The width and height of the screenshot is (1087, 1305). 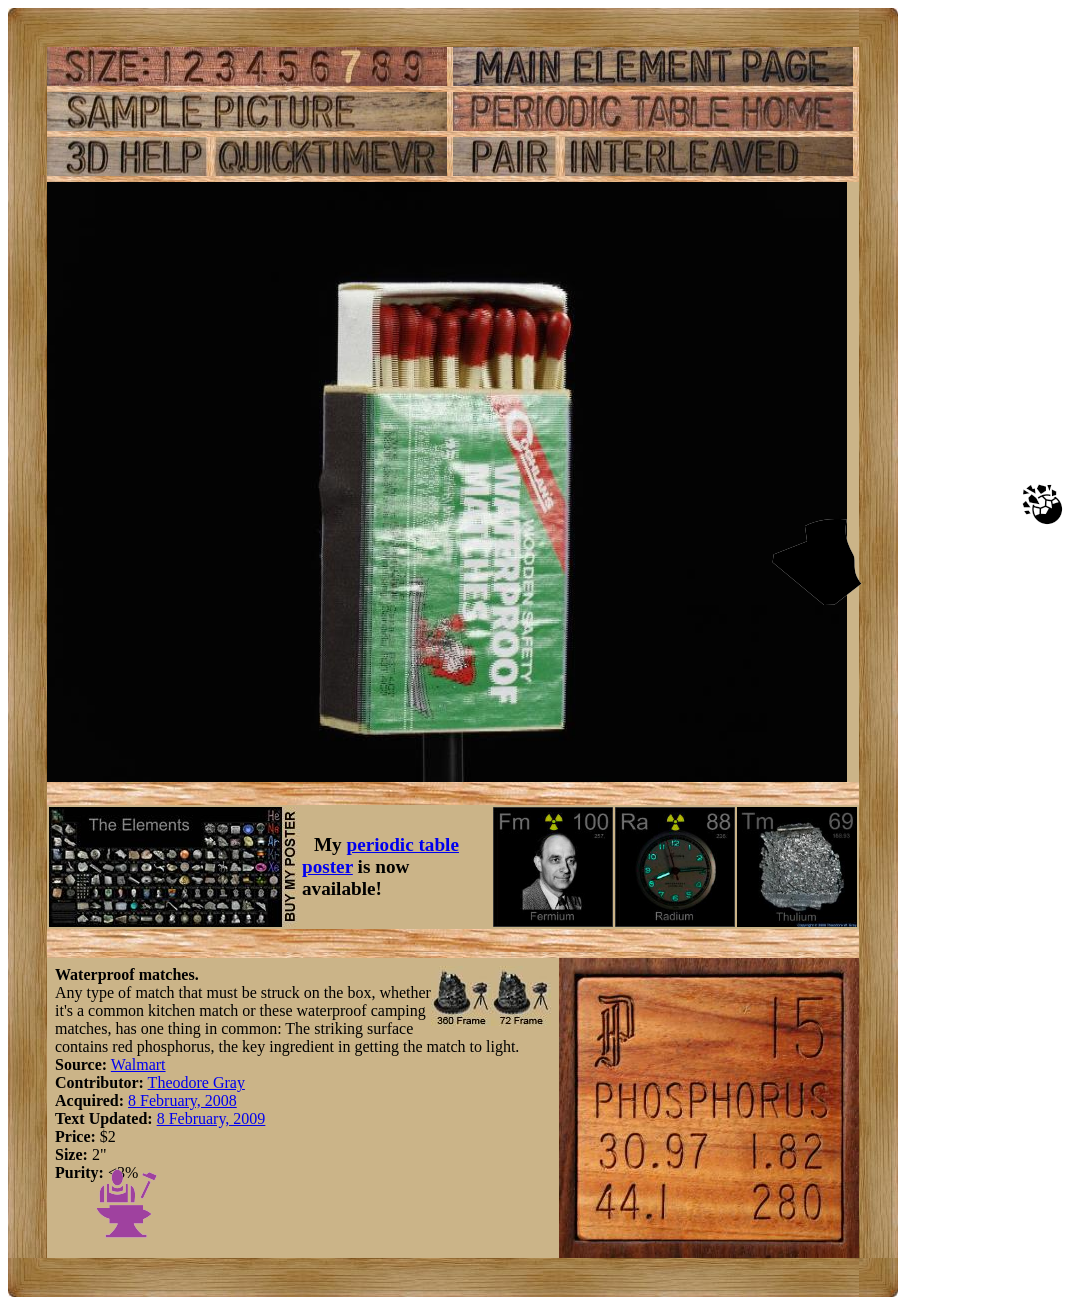 What do you see at coordinates (124, 1203) in the screenshot?
I see `access the blacksmith shop or crafting station` at bounding box center [124, 1203].